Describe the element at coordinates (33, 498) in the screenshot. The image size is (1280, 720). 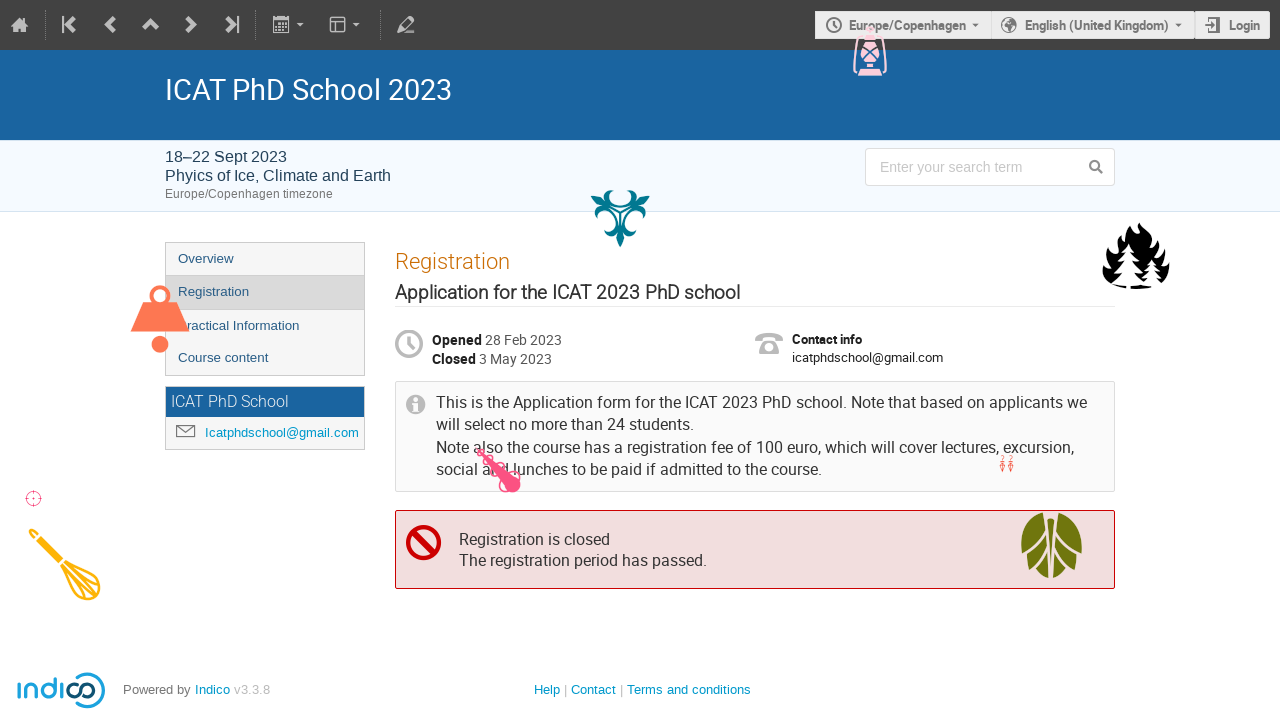
I see `aim or target an object in a game` at that location.